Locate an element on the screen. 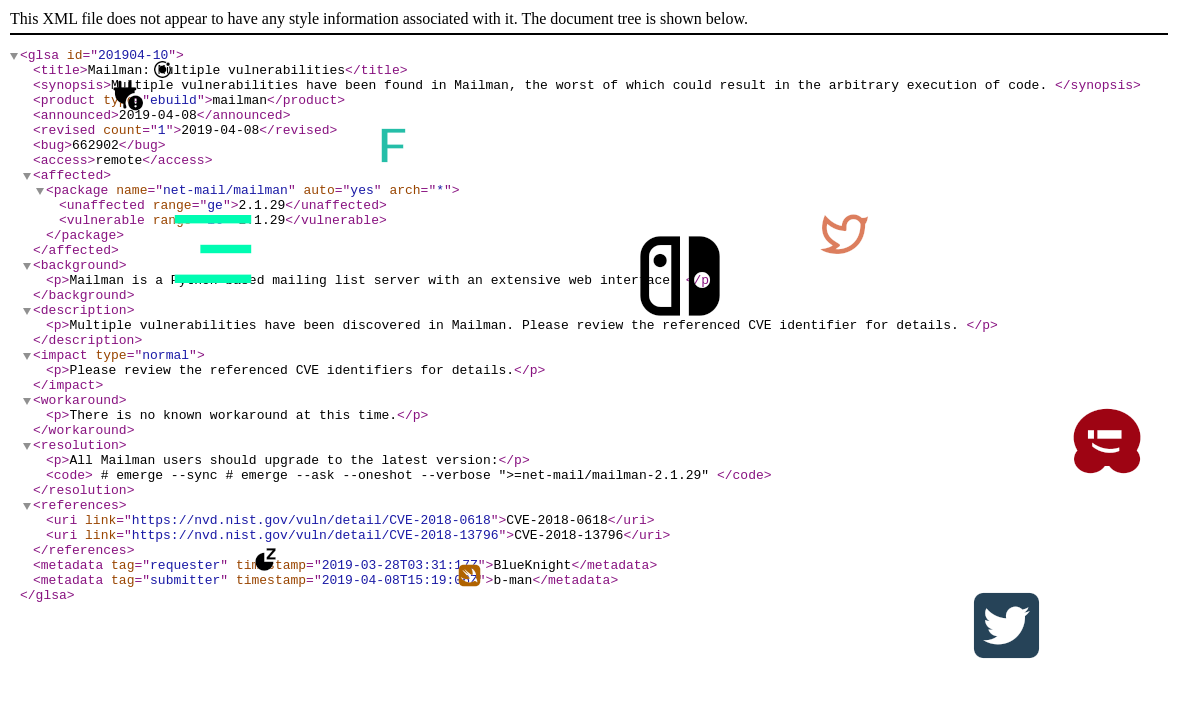 This screenshot has height=720, width=1178. switch to sans-serif font style is located at coordinates (391, 144).